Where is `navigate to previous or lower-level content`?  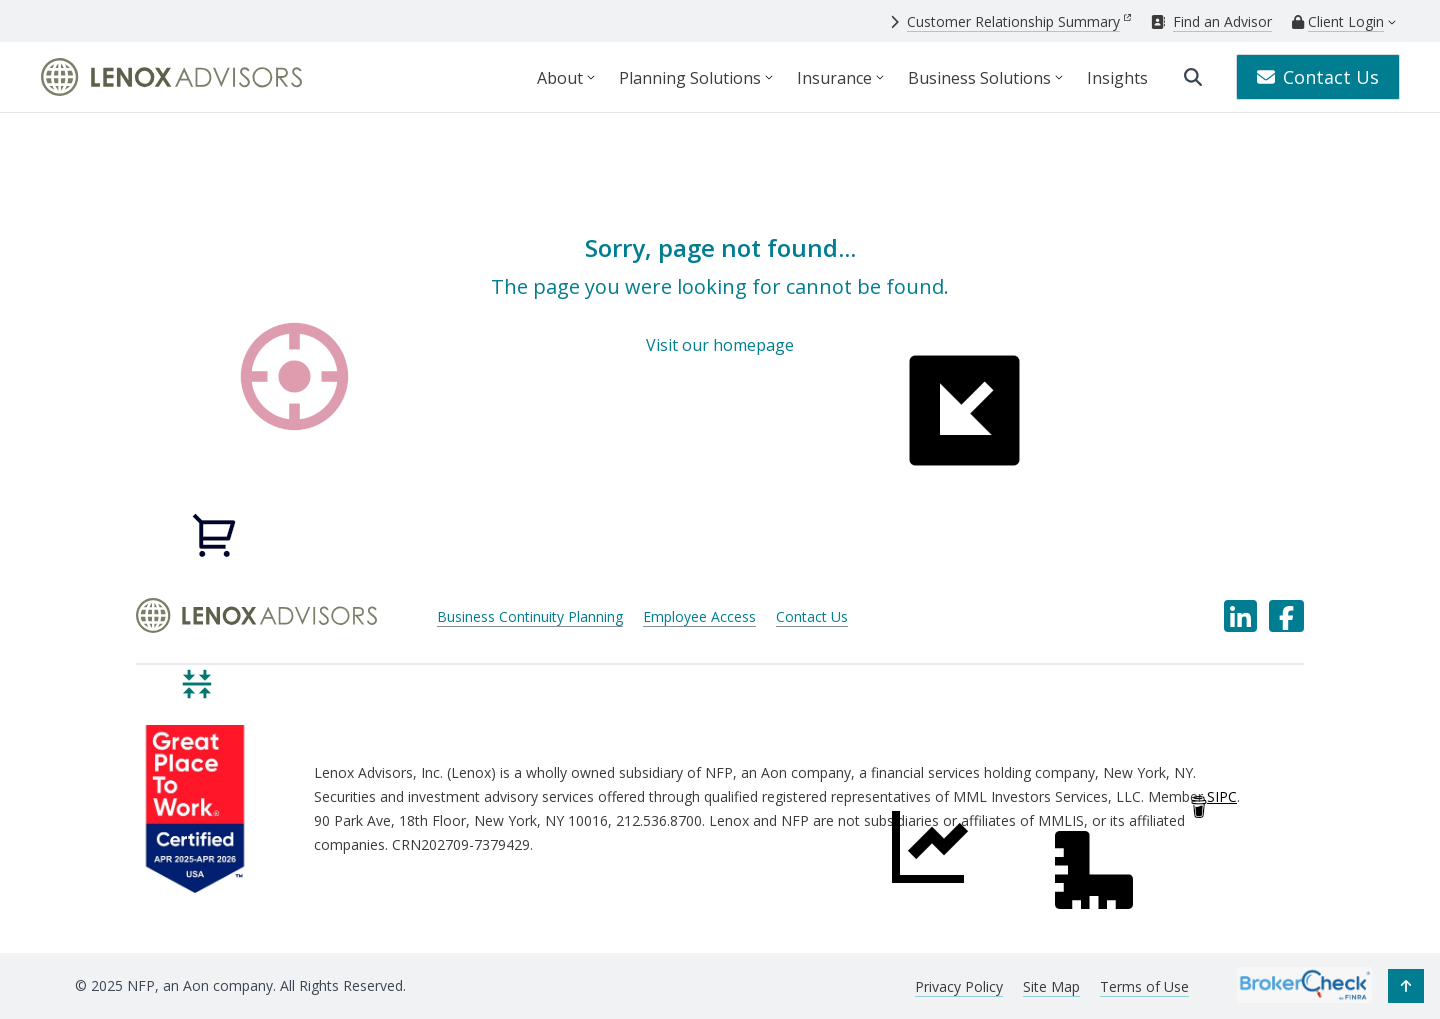 navigate to previous or lower-level content is located at coordinates (964, 410).